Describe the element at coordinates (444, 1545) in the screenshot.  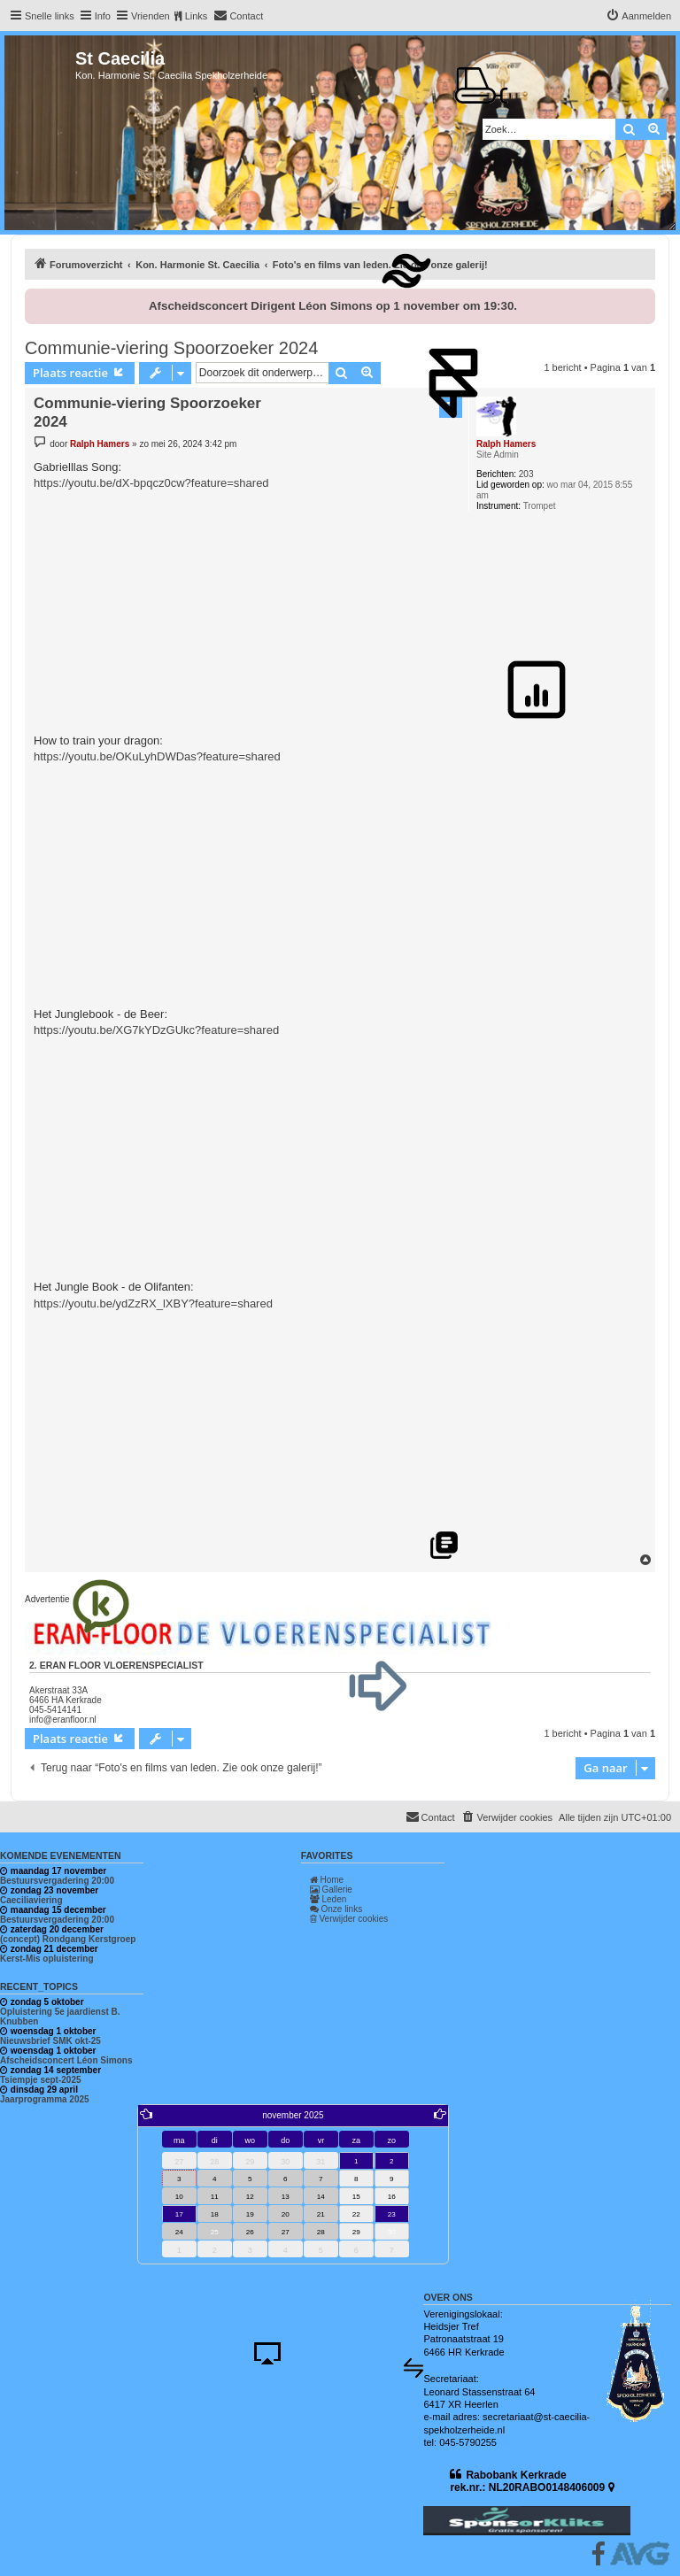
I see `access your saved content library` at that location.